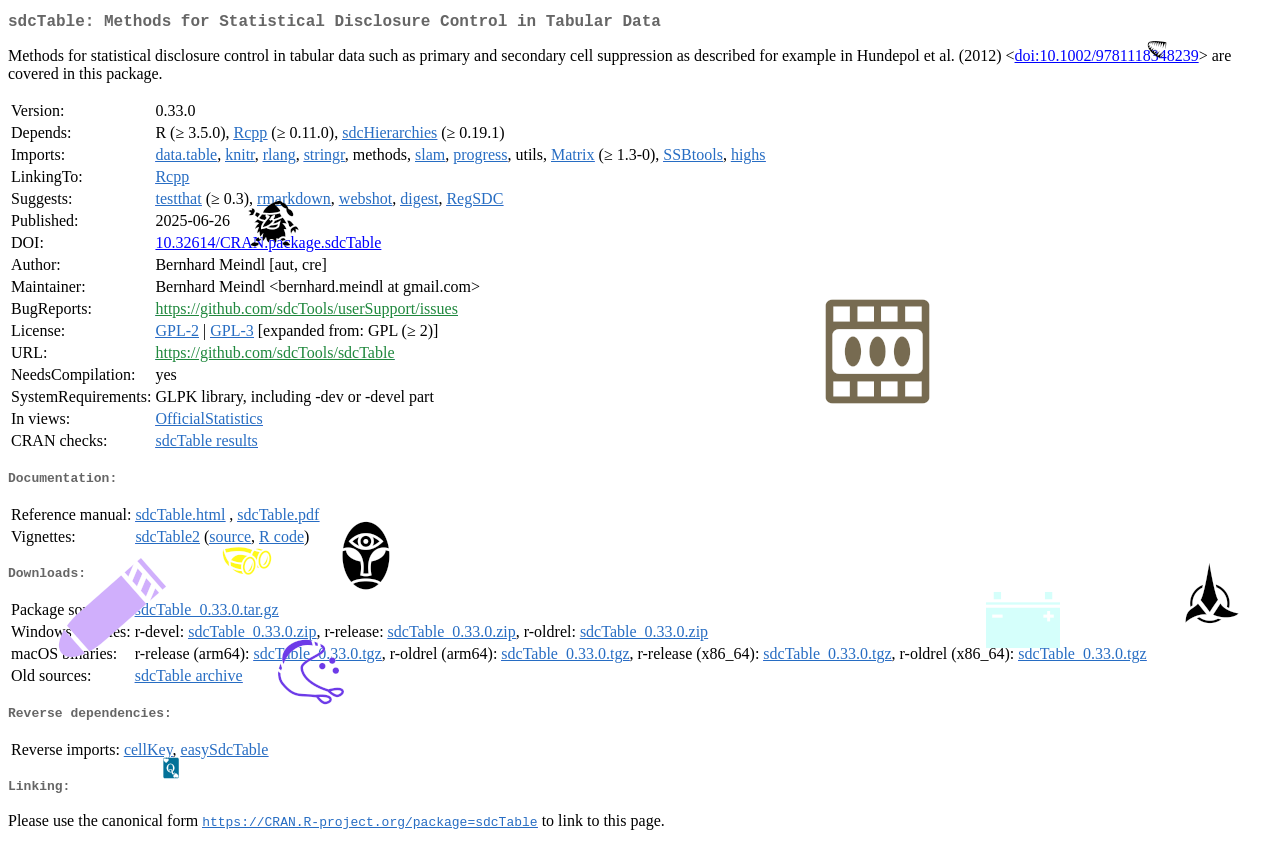  I want to click on enemy character or hostile NPC indicator, so click(273, 223).